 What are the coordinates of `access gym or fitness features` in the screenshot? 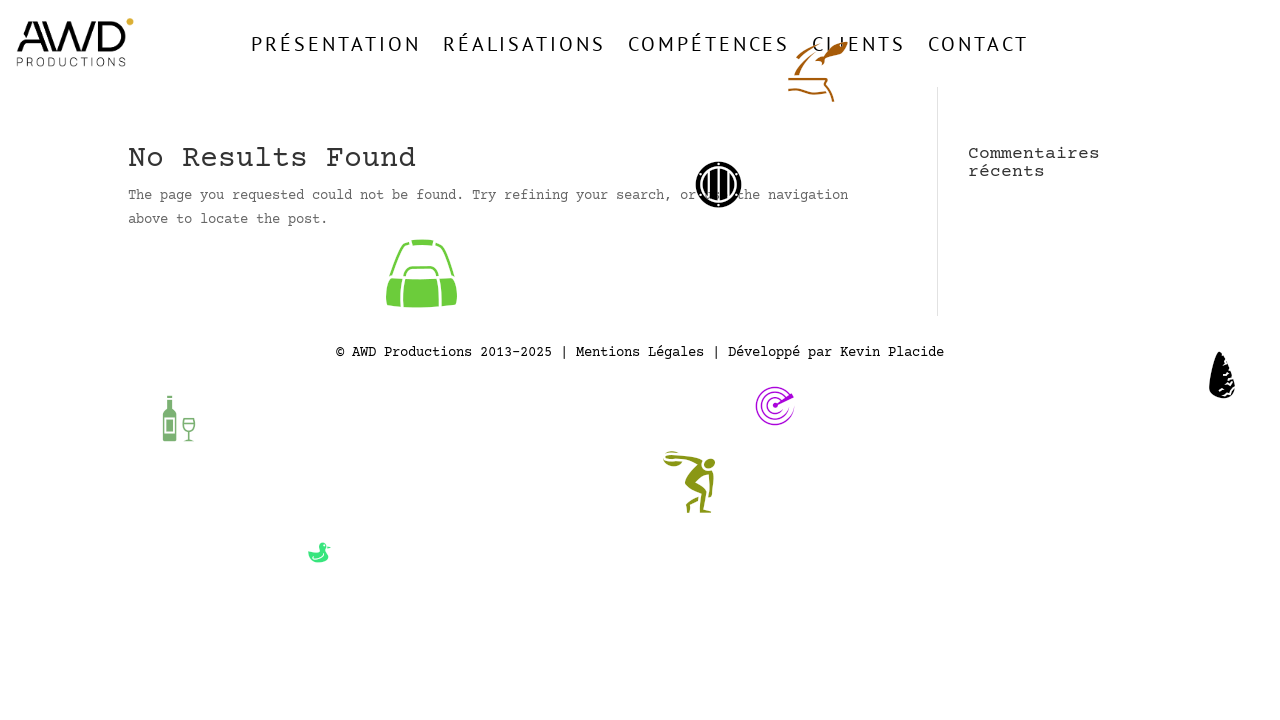 It's located at (421, 273).